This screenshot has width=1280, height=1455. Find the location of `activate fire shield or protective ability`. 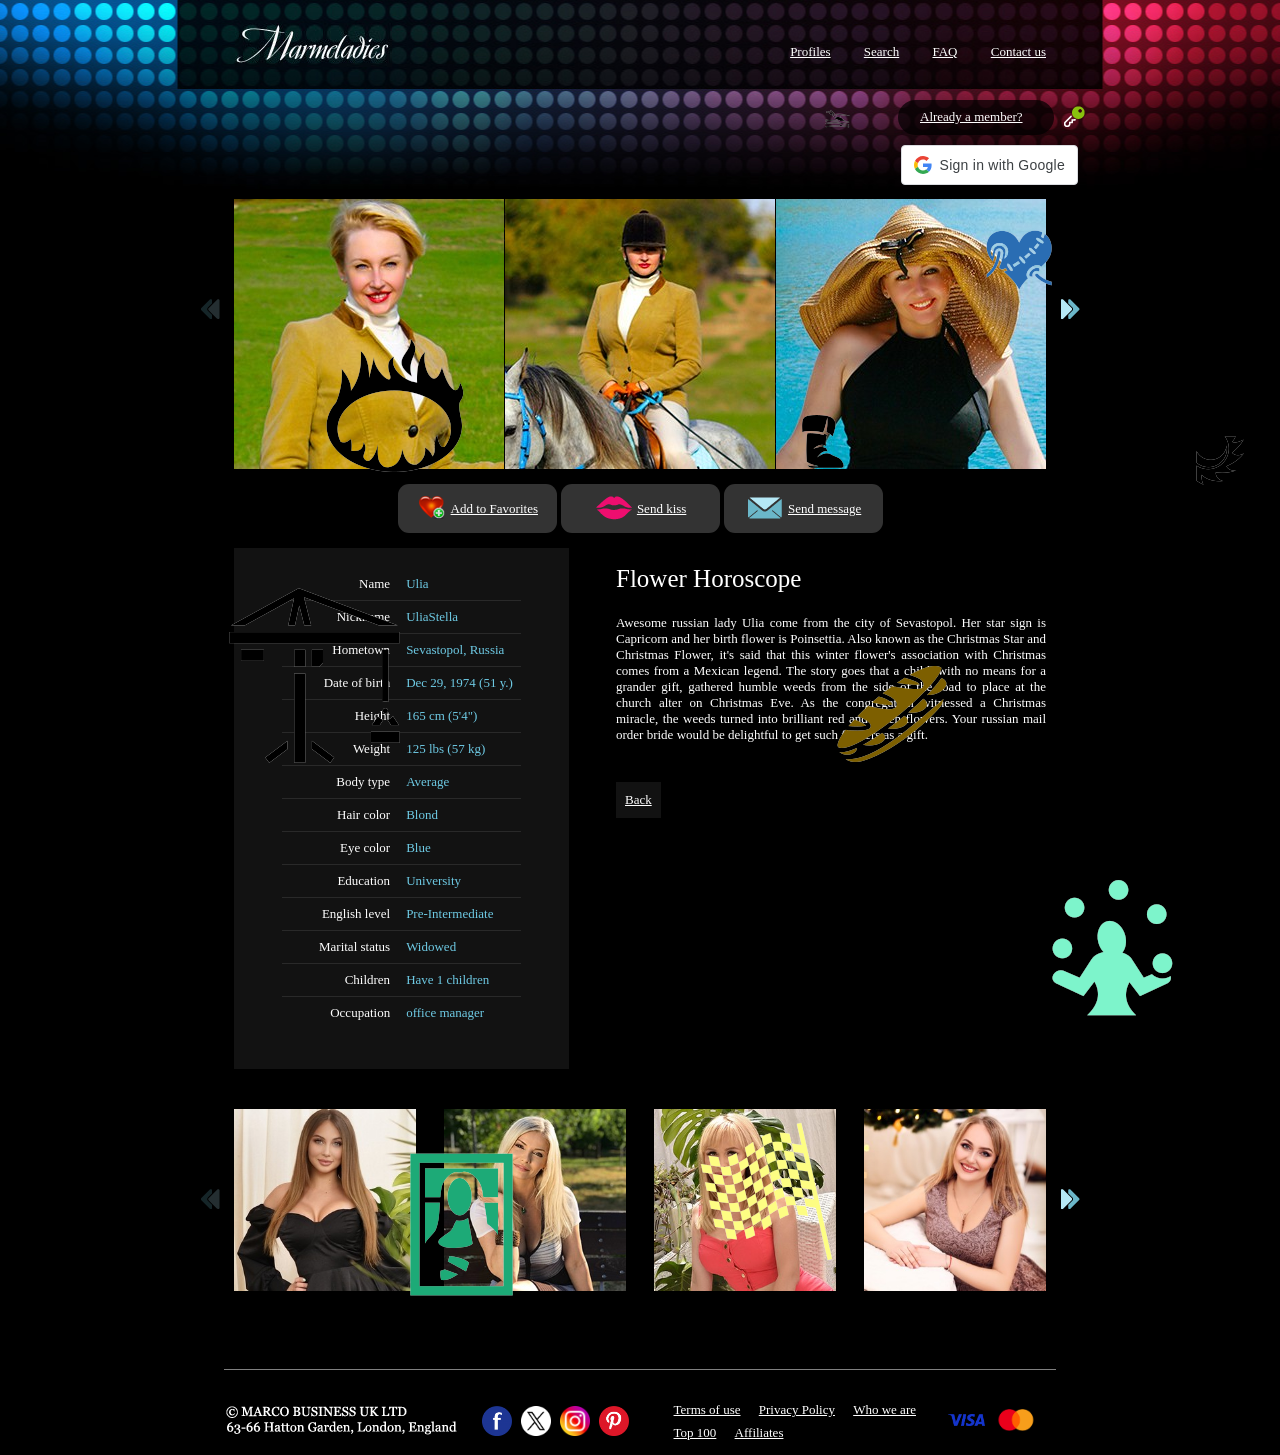

activate fire shield or protective ability is located at coordinates (394, 407).